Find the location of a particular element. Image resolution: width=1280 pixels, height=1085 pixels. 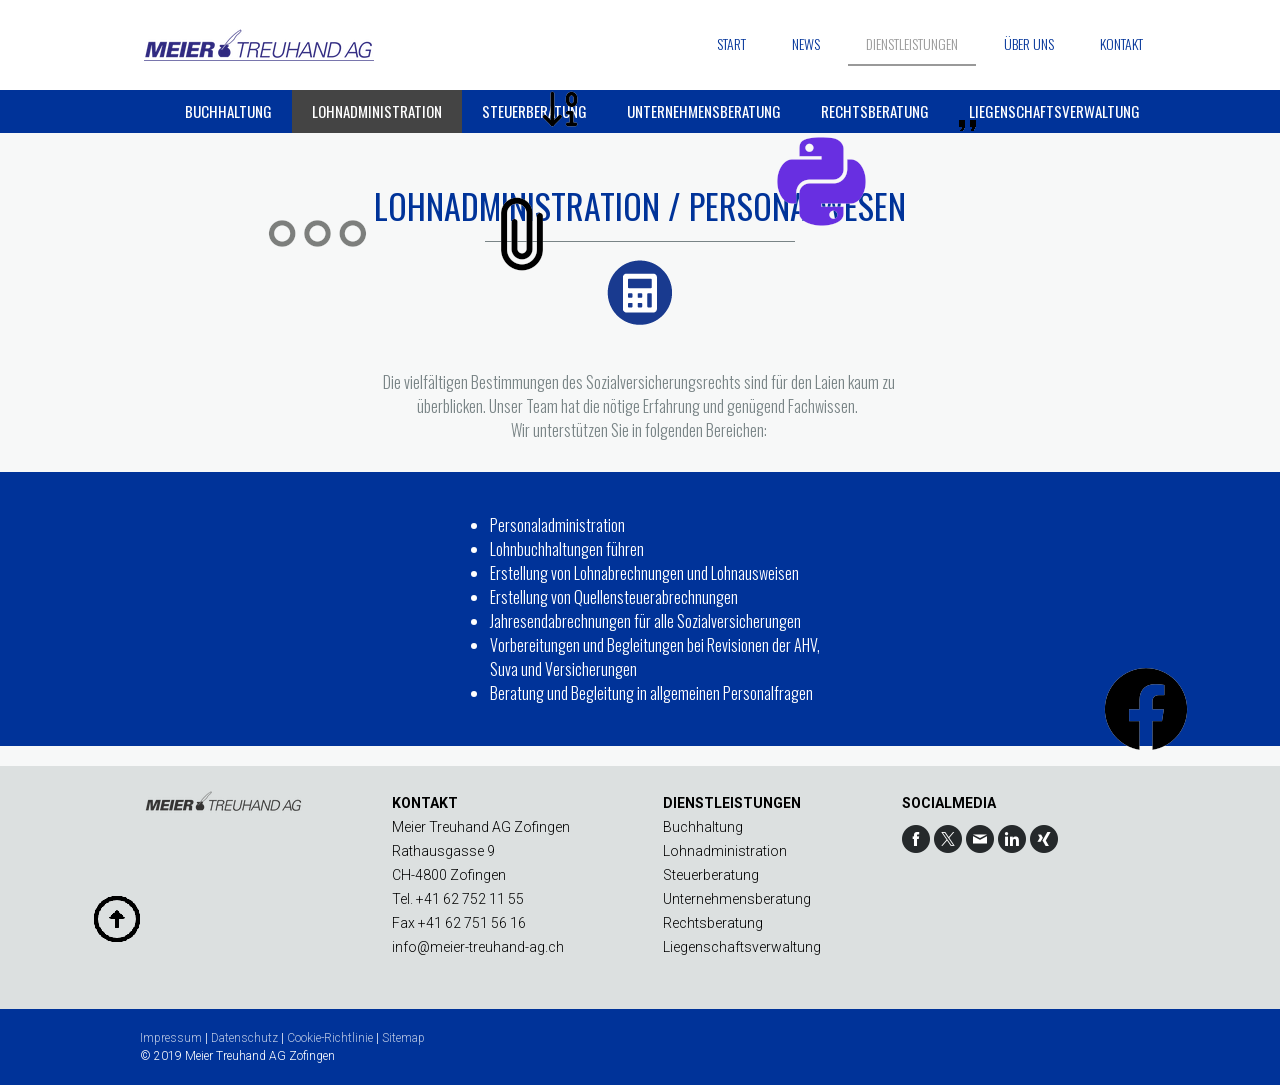

open more options menu is located at coordinates (317, 233).